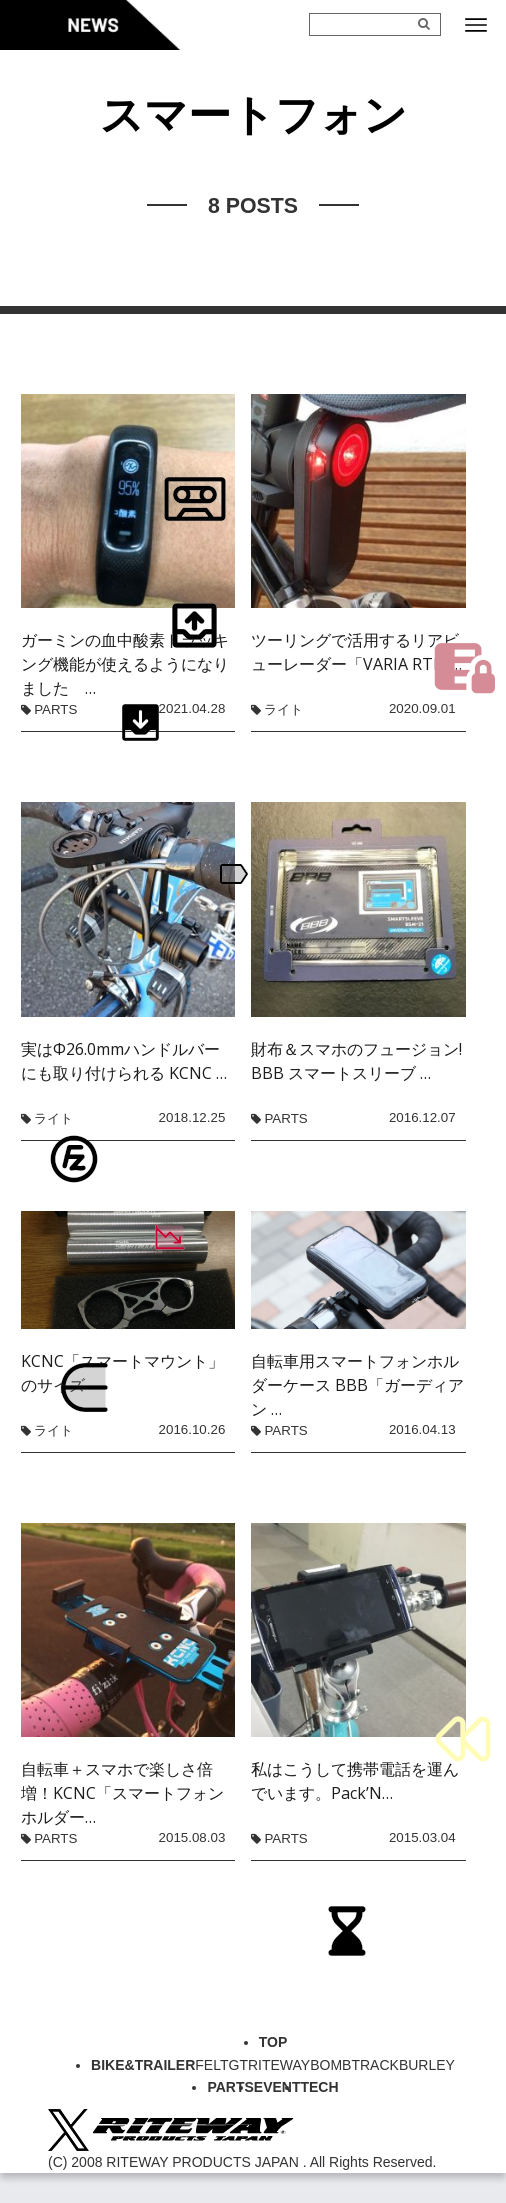  I want to click on view declining trend data, so click(170, 1237).